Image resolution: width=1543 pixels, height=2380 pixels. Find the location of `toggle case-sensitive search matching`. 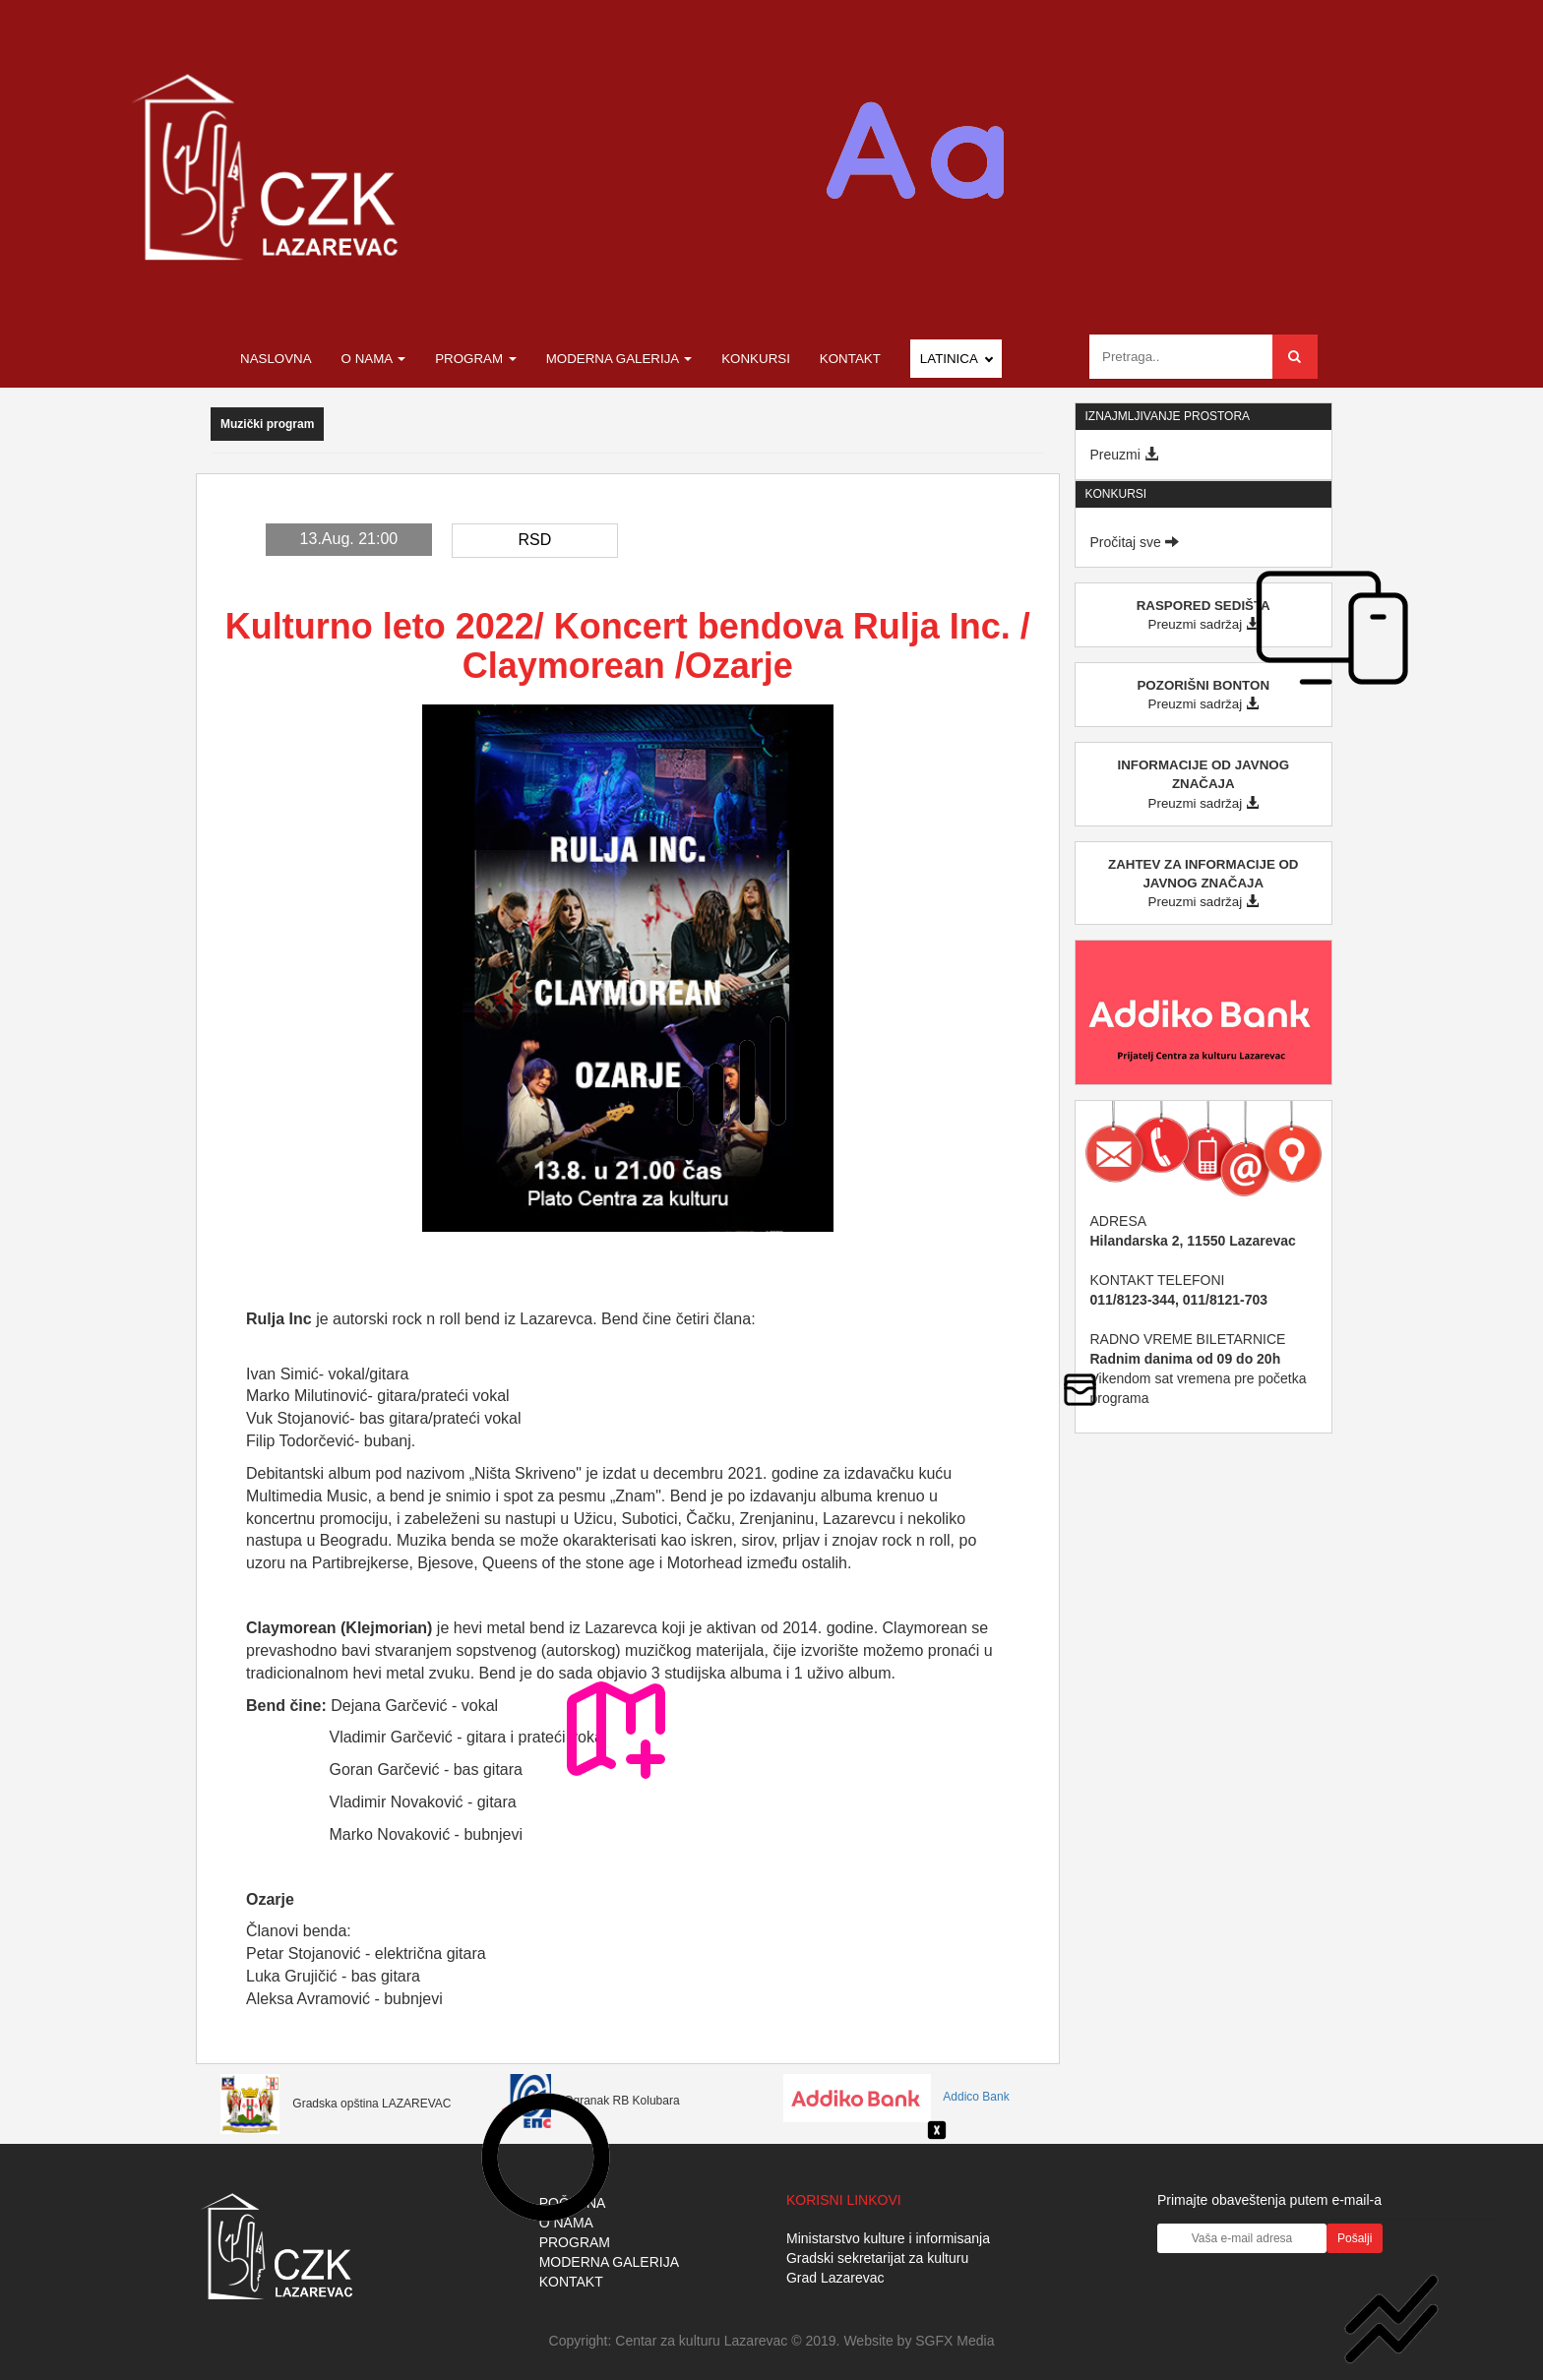

toggle case-sensitive search matching is located at coordinates (915, 158).